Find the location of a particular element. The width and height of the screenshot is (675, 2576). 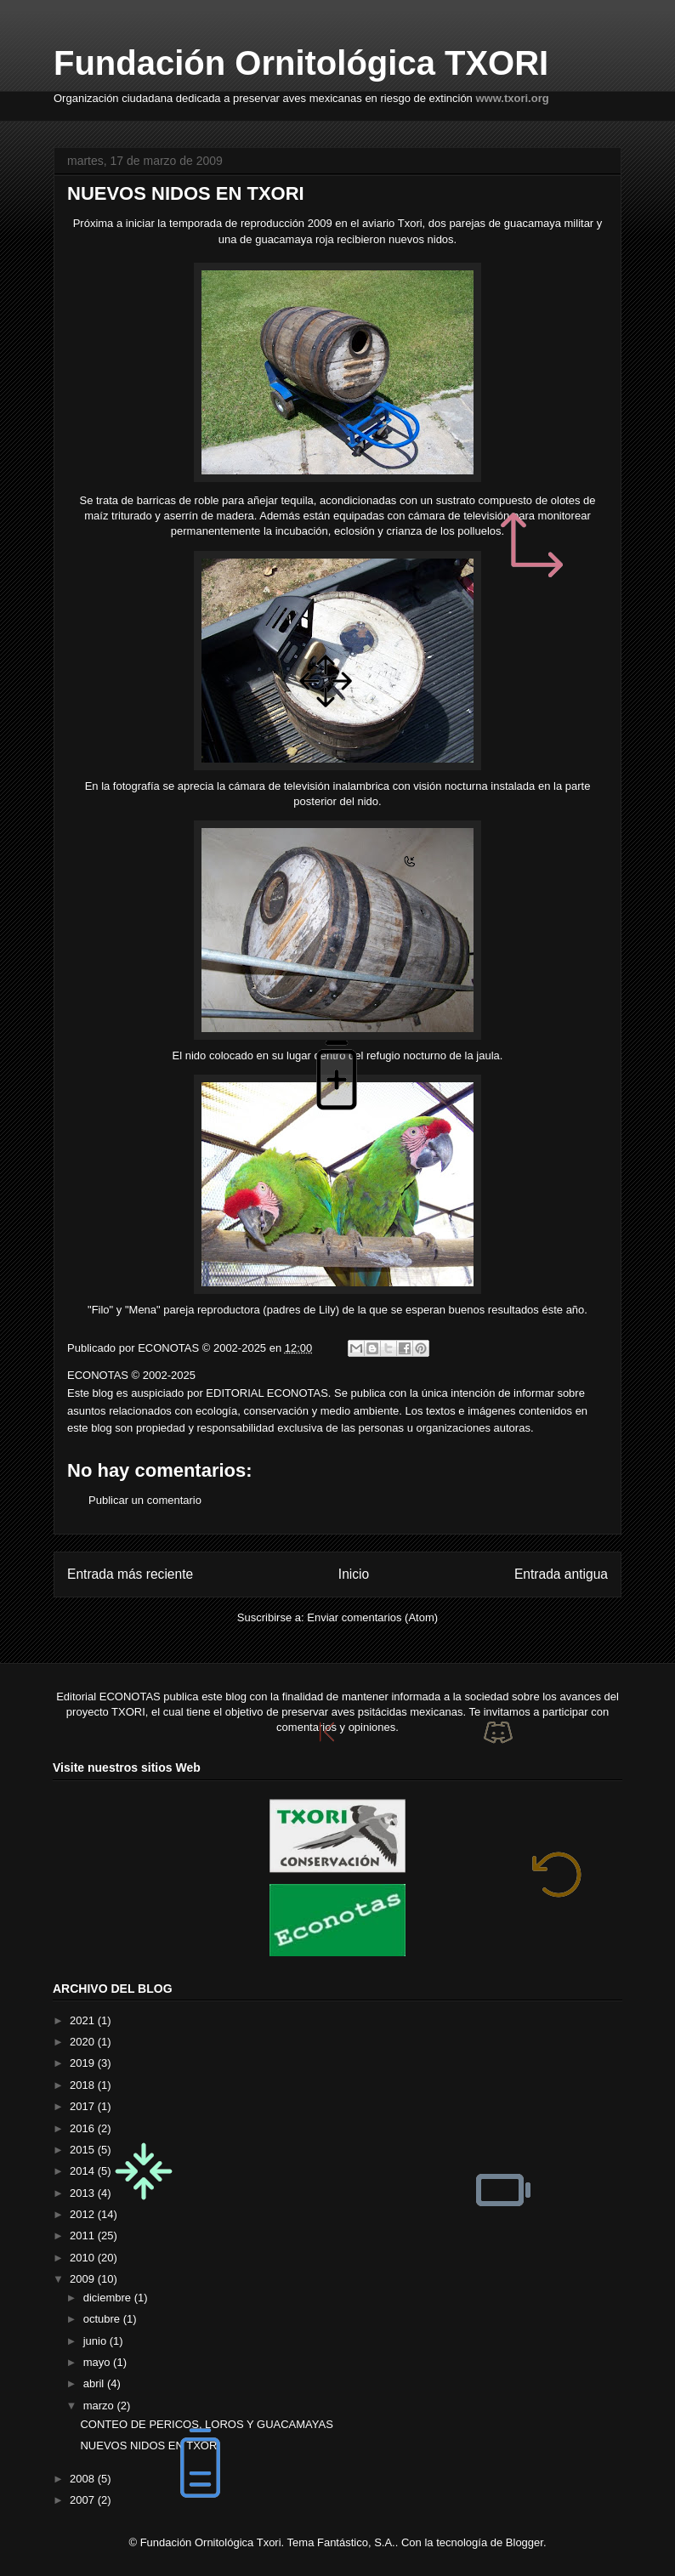

expand content in all directions is located at coordinates (326, 681).